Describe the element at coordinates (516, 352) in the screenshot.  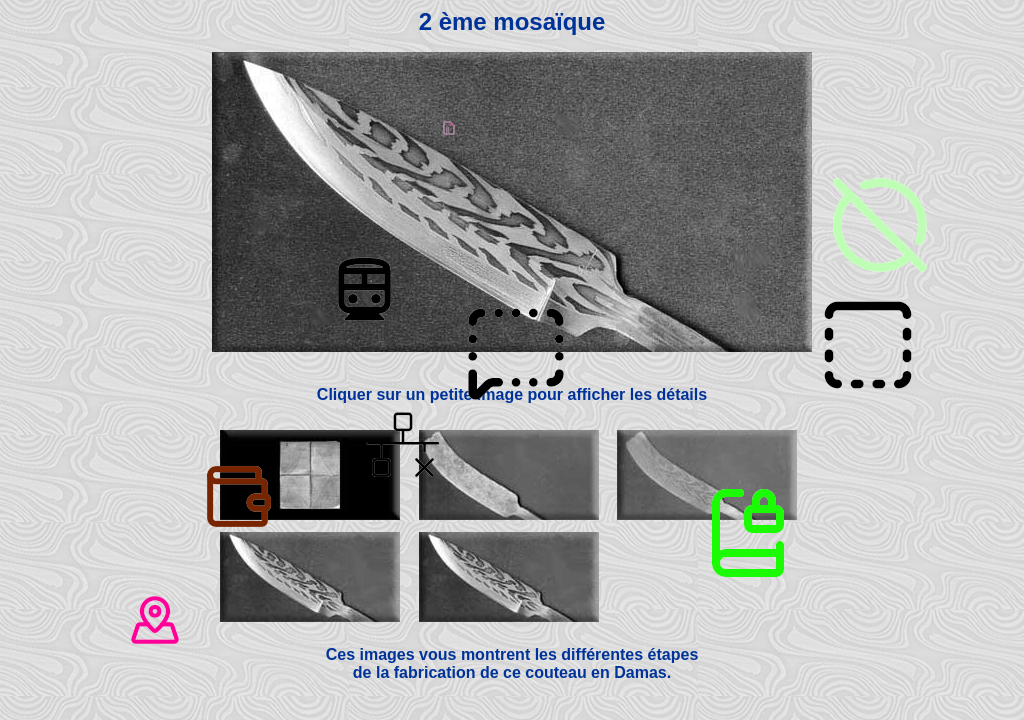
I see `compose a draft message` at that location.